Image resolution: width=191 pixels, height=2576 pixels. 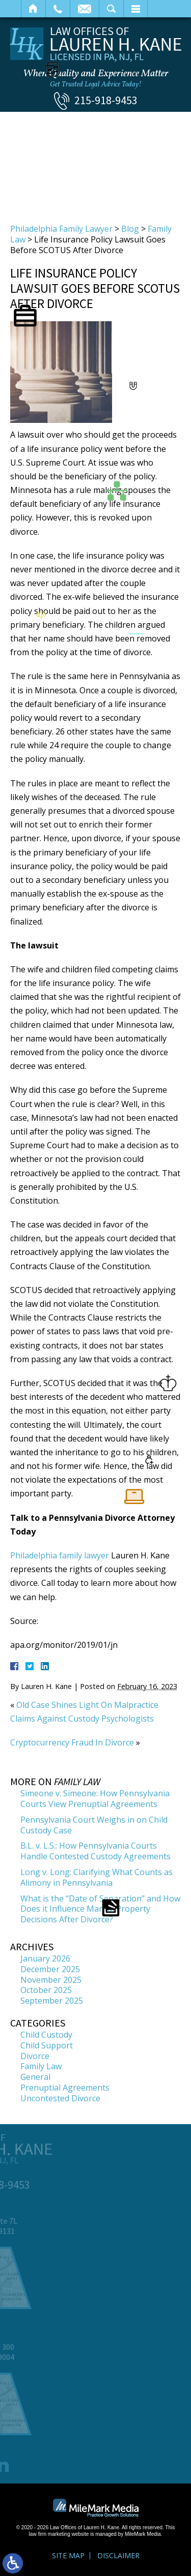 What do you see at coordinates (137, 634) in the screenshot?
I see `decrease quantity or value` at bounding box center [137, 634].